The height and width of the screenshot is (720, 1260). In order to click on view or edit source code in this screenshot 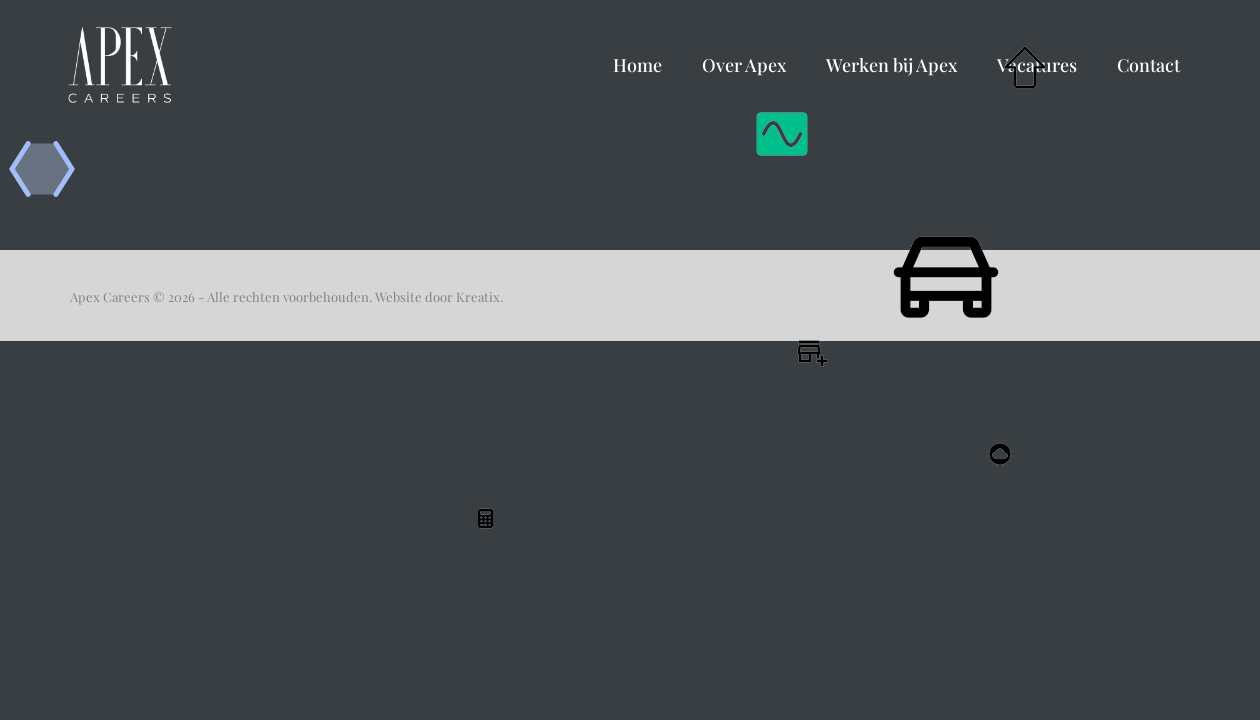, I will do `click(42, 169)`.